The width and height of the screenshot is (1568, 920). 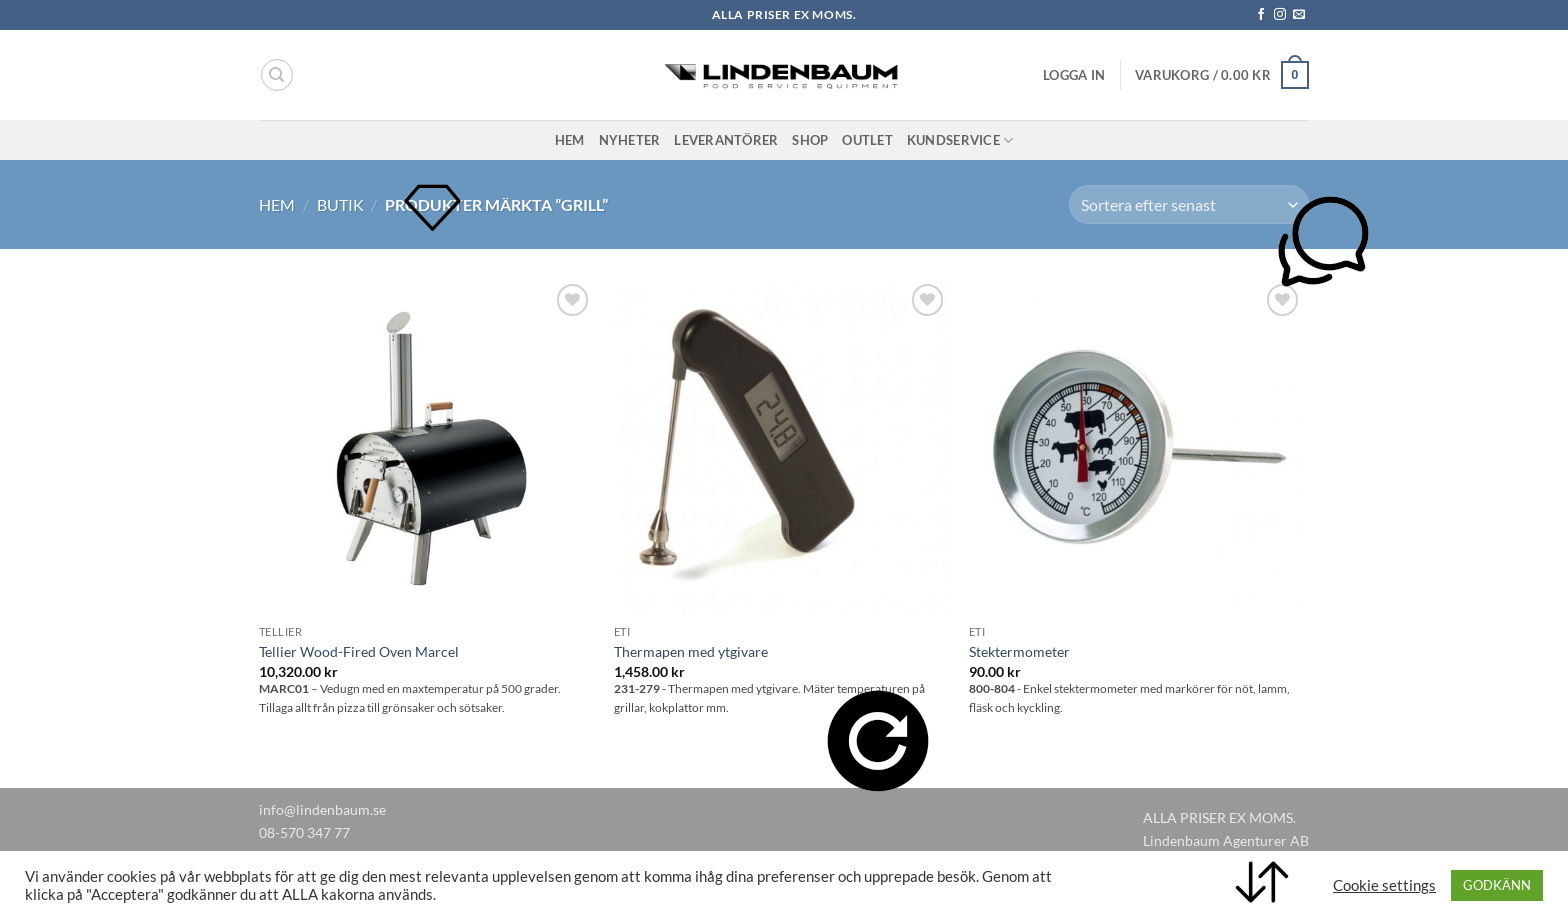 I want to click on swap or reorder items vertically, so click(x=1262, y=882).